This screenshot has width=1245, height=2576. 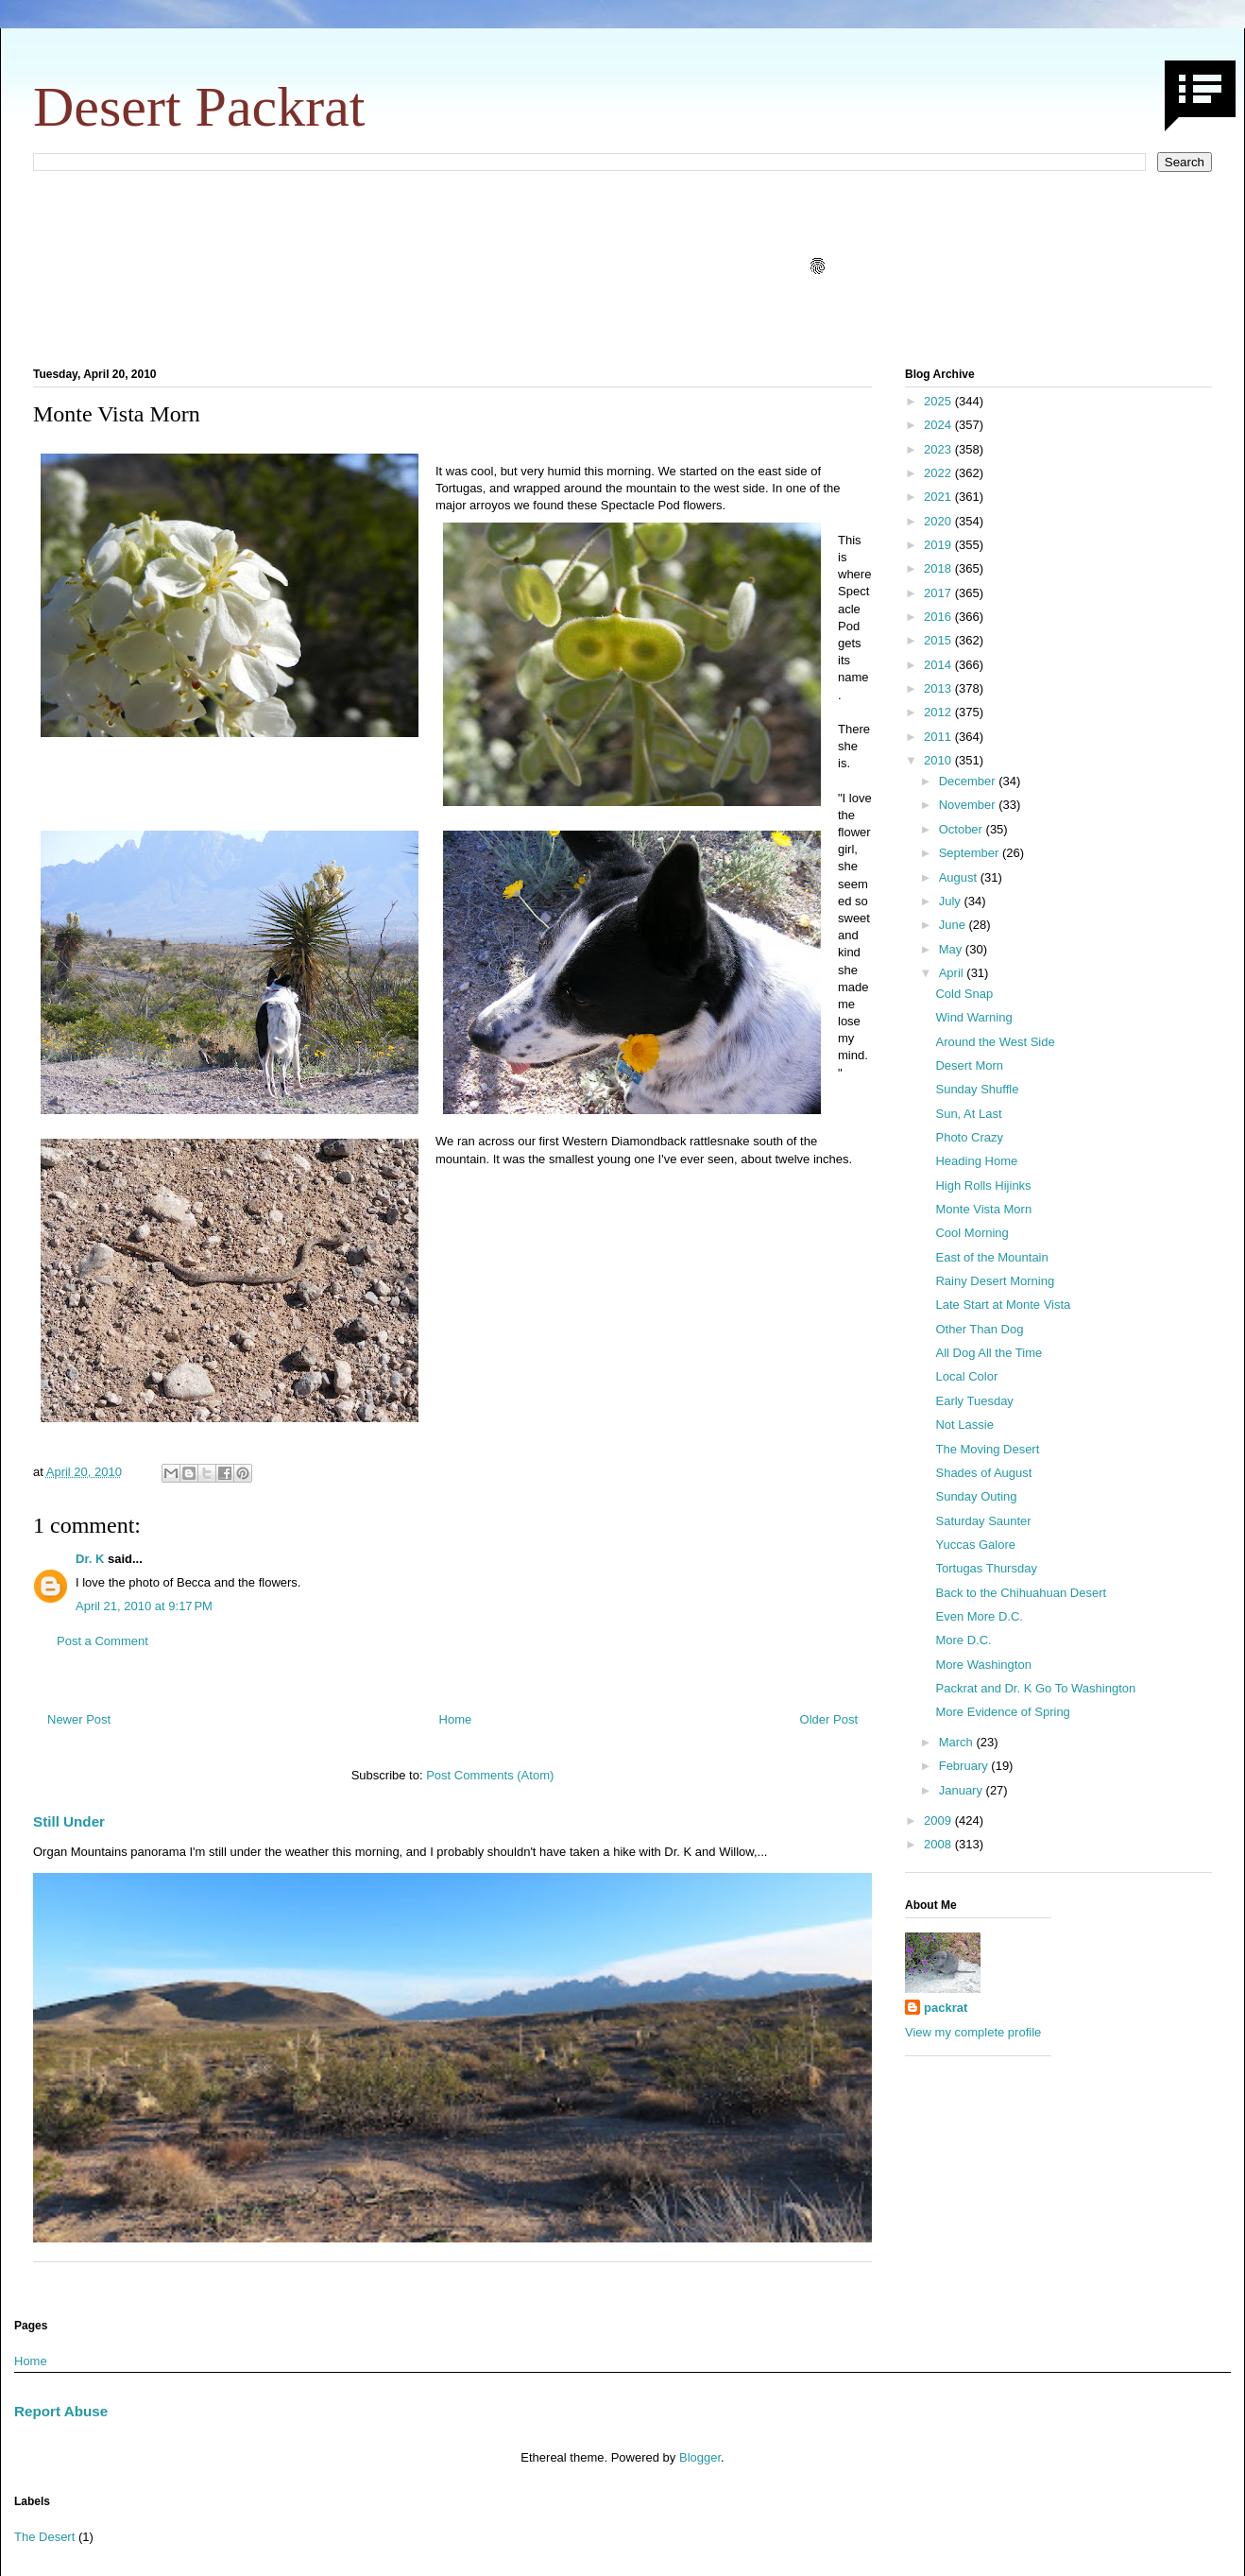 What do you see at coordinates (1200, 95) in the screenshot?
I see `view speaker notes or presentation notes` at bounding box center [1200, 95].